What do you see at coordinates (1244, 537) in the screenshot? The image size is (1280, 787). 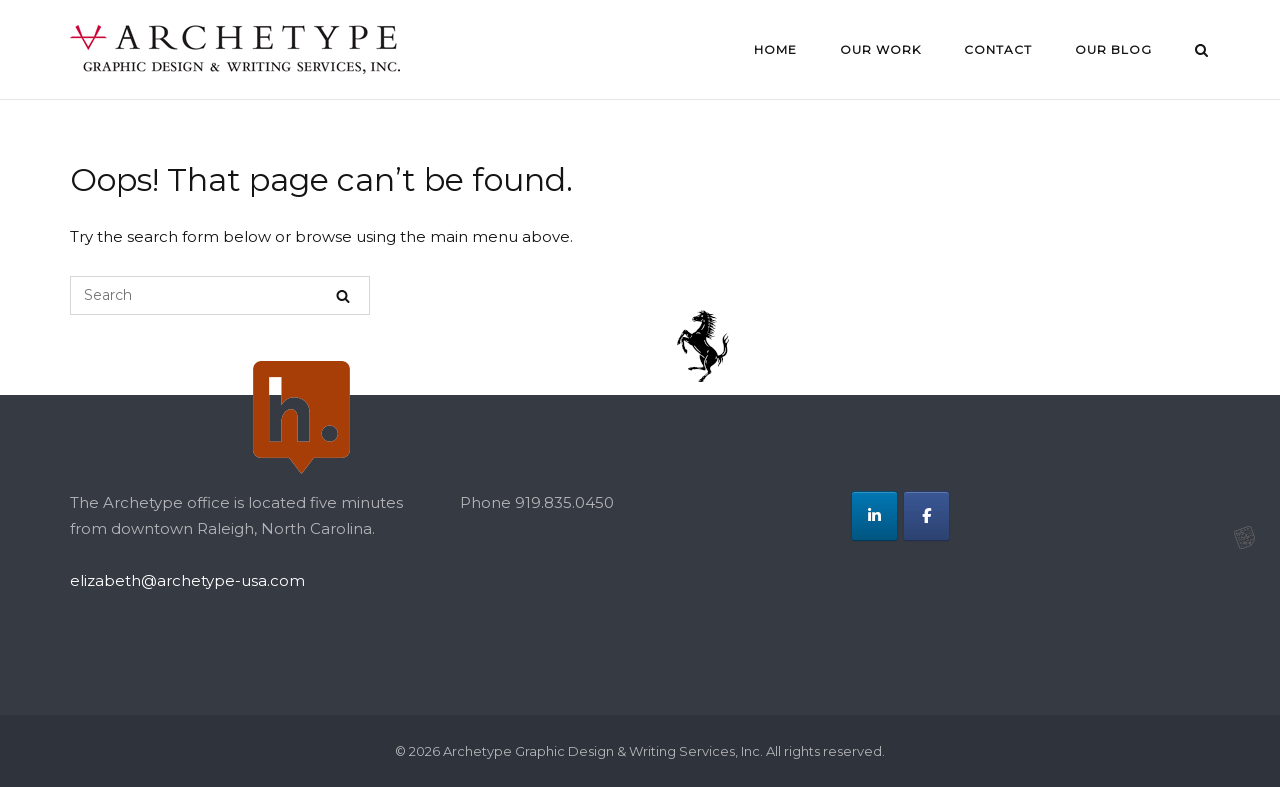 I see `open pastebin website or app` at bounding box center [1244, 537].